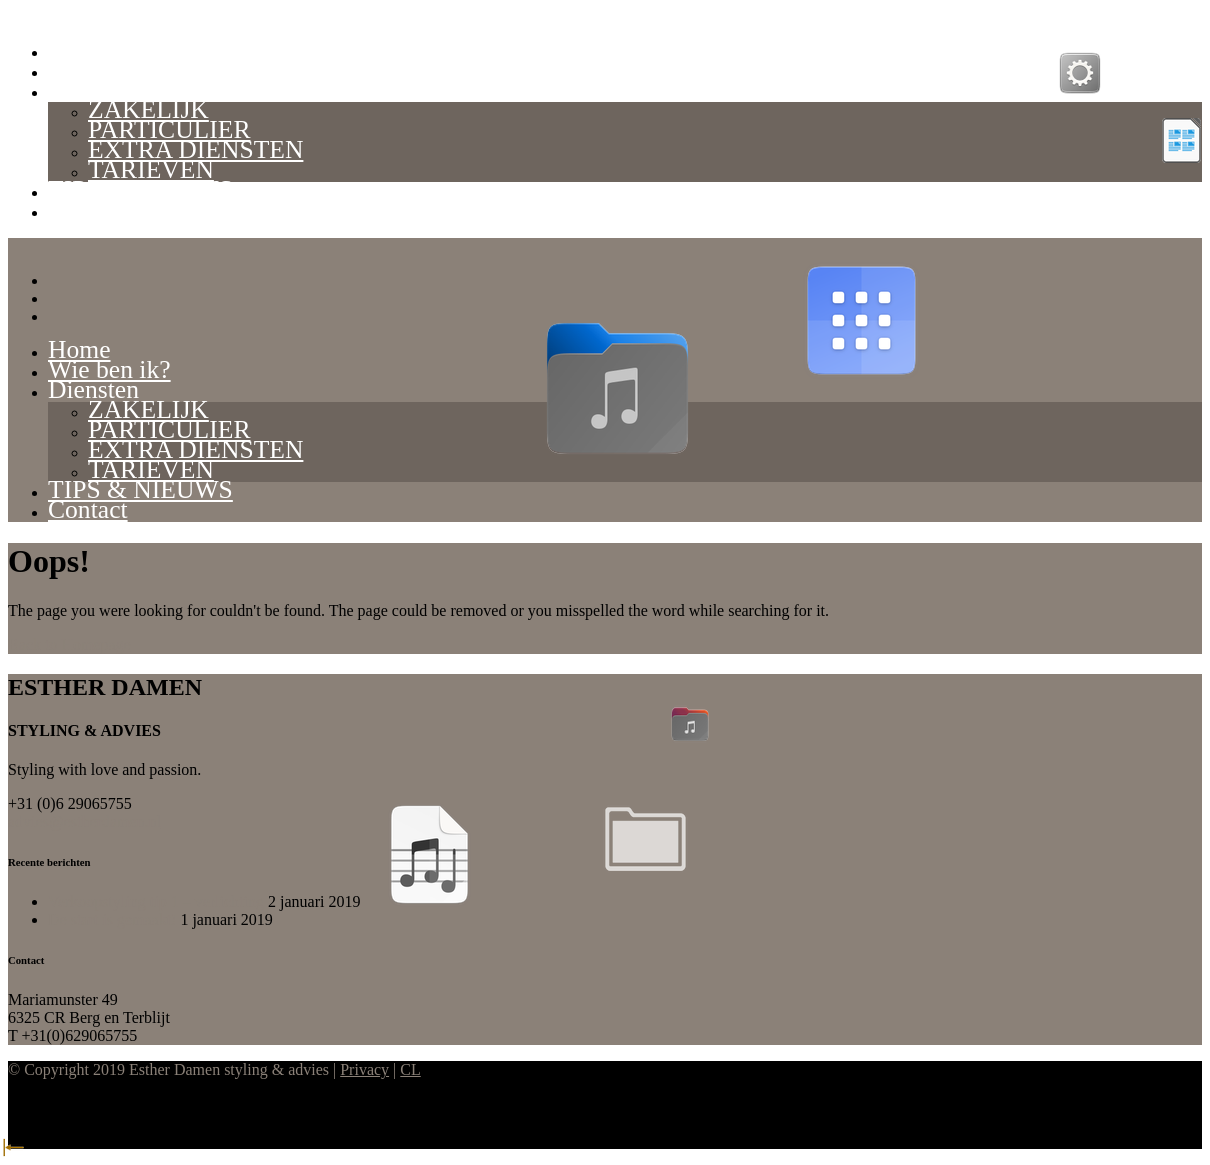 This screenshot has height=1165, width=1210. Describe the element at coordinates (429, 854) in the screenshot. I see `open a lilypond music notation file` at that location.